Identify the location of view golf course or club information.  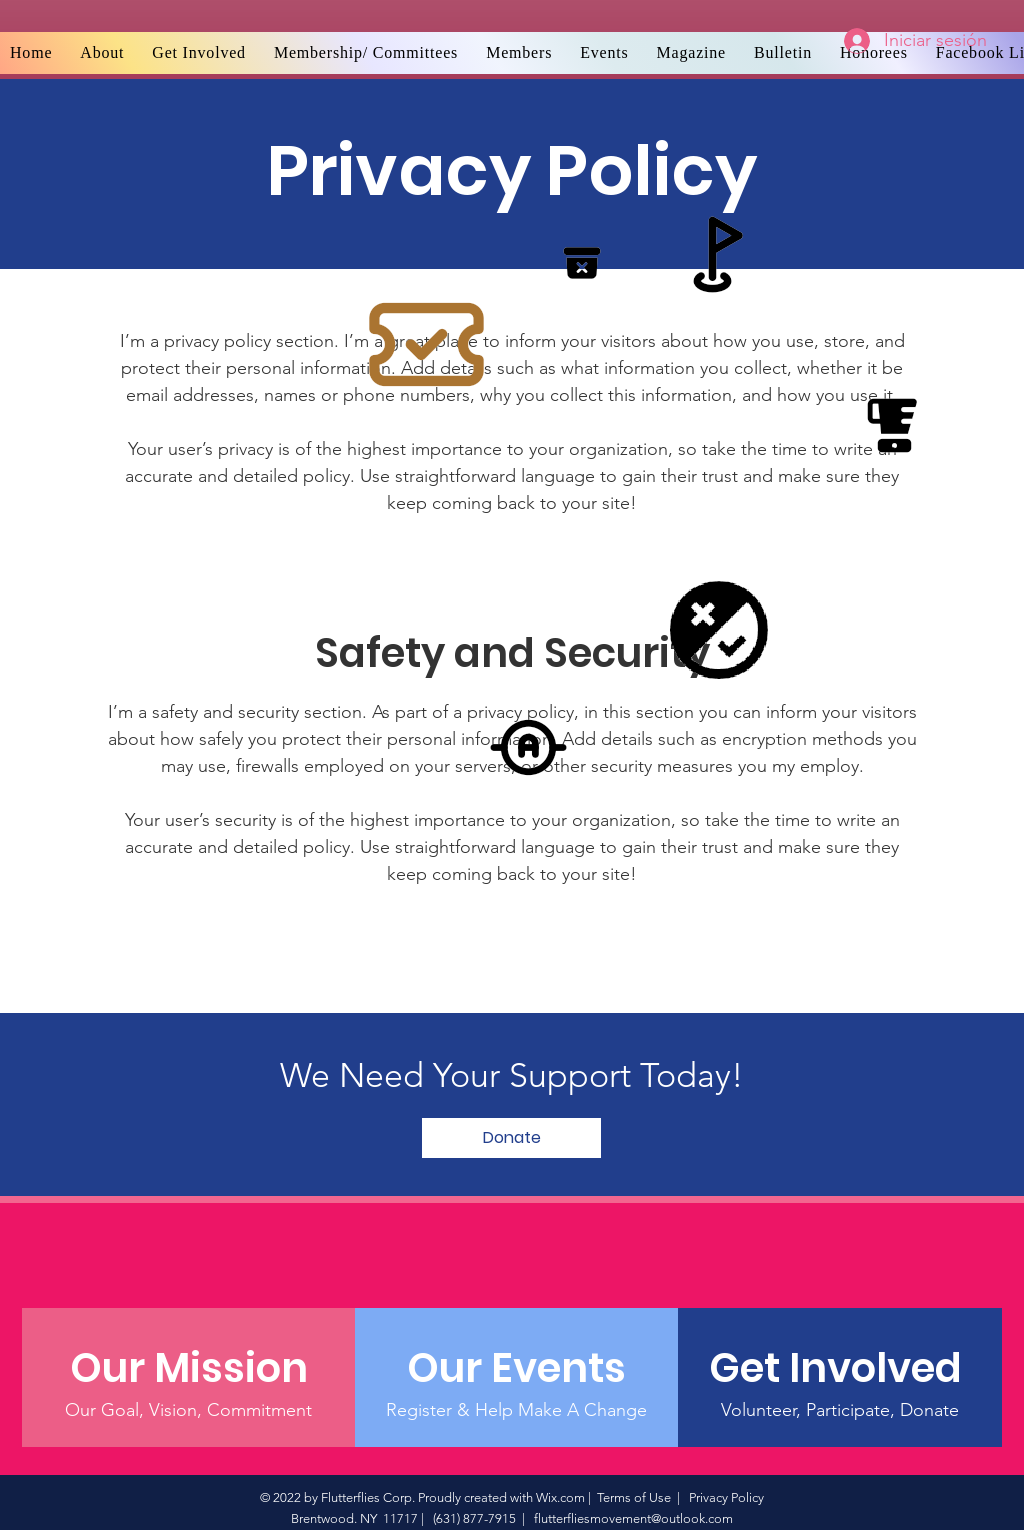
(712, 254).